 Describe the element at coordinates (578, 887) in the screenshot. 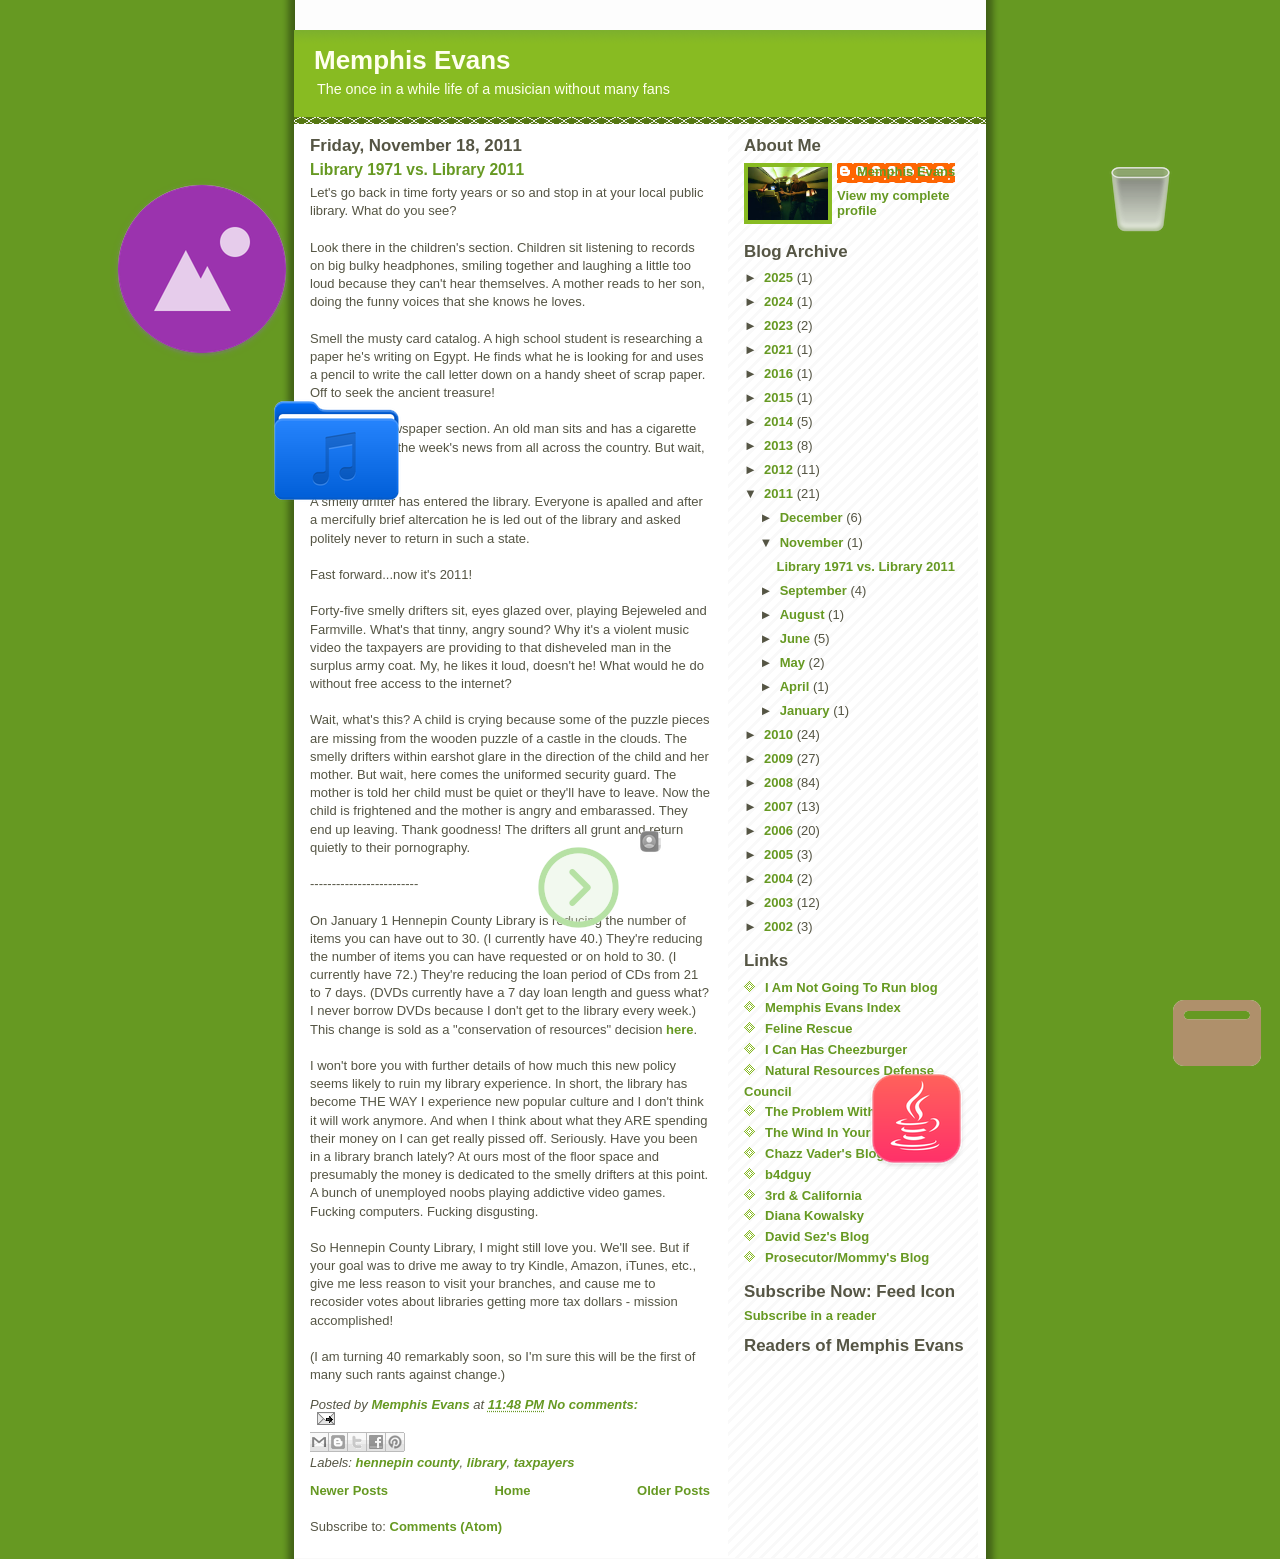

I see `go to next item or screen` at that location.